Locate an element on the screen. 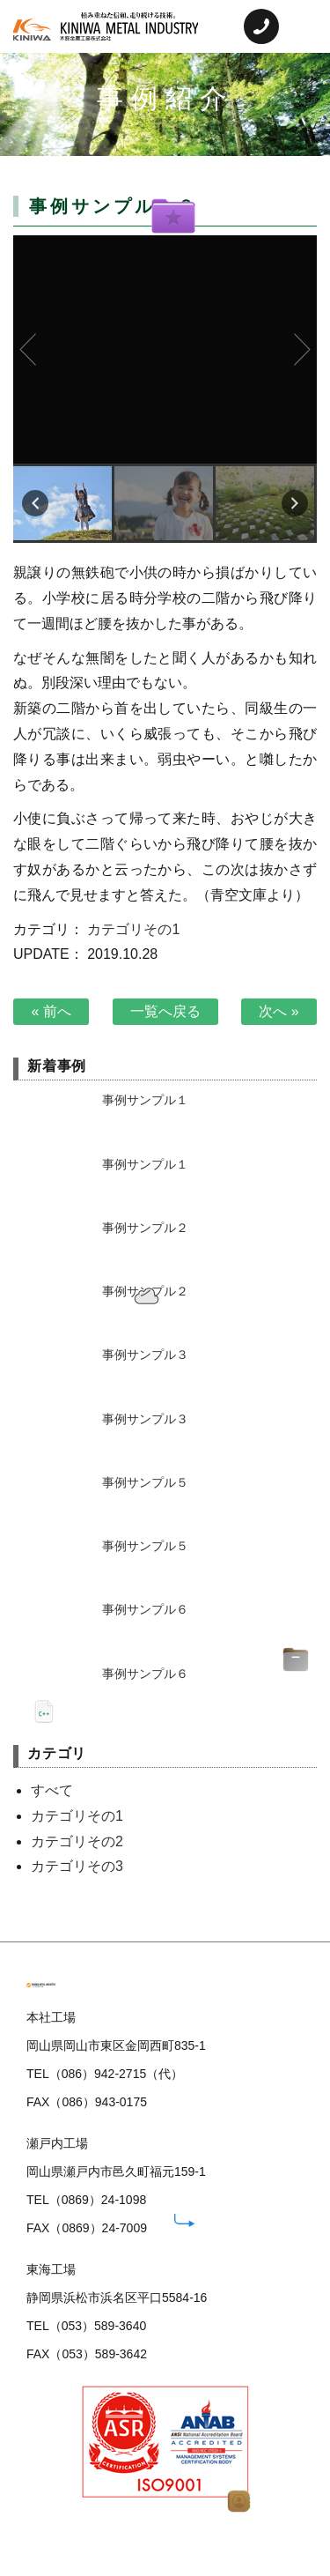 The image size is (330, 2576). access contacts or address book is located at coordinates (238, 2501).